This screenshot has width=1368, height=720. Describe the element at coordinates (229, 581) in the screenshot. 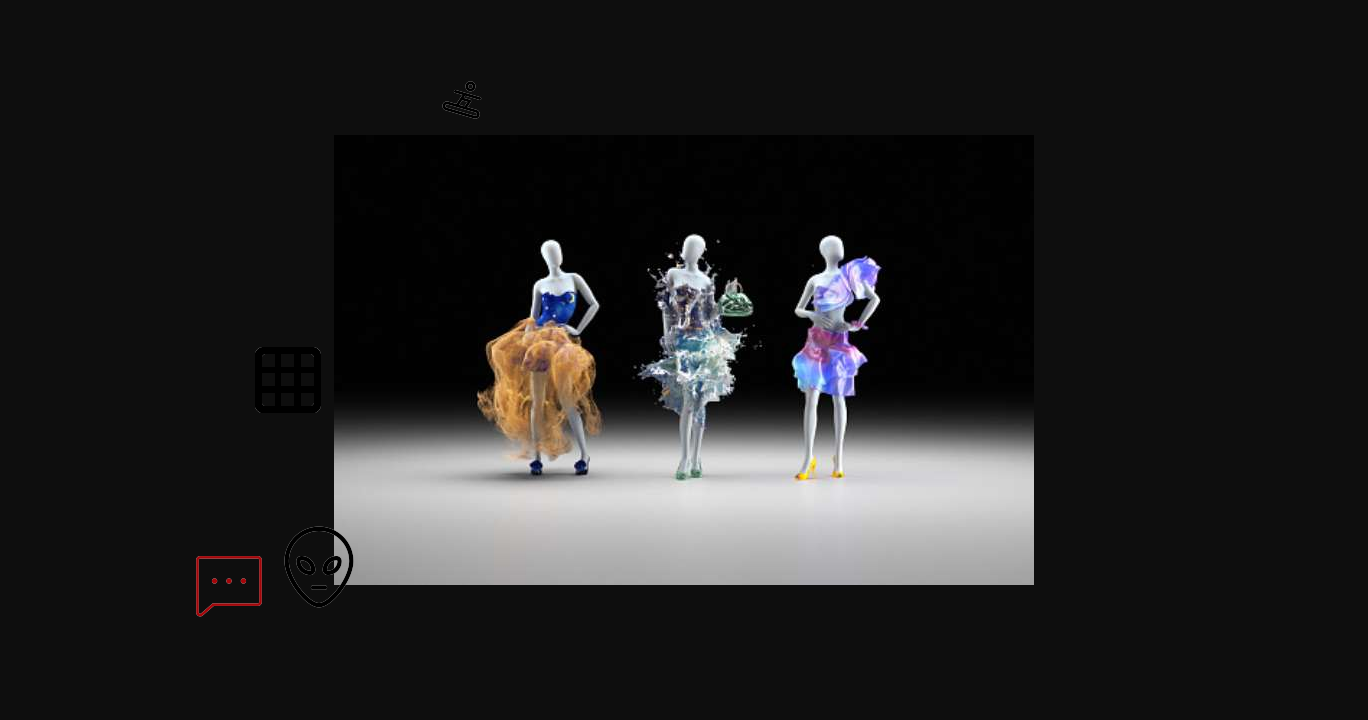

I see `open chat or messaging` at that location.